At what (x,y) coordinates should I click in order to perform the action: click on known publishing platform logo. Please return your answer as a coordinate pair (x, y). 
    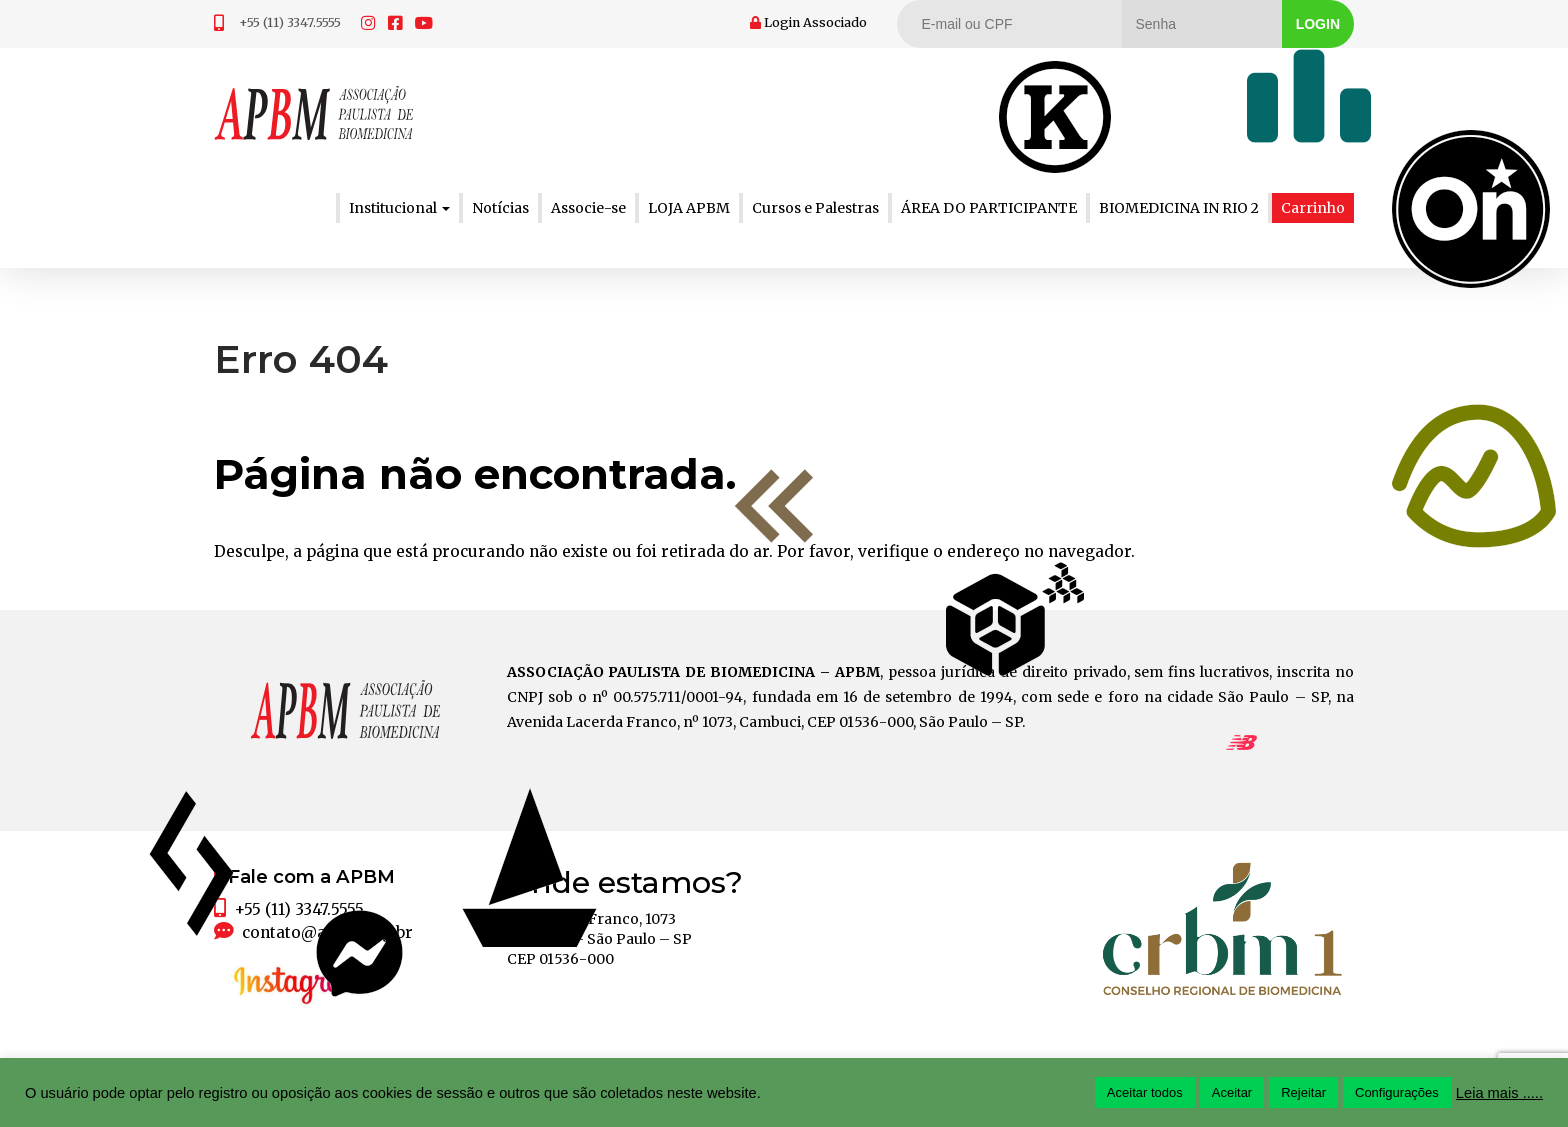
    Looking at the image, I should click on (1055, 117).